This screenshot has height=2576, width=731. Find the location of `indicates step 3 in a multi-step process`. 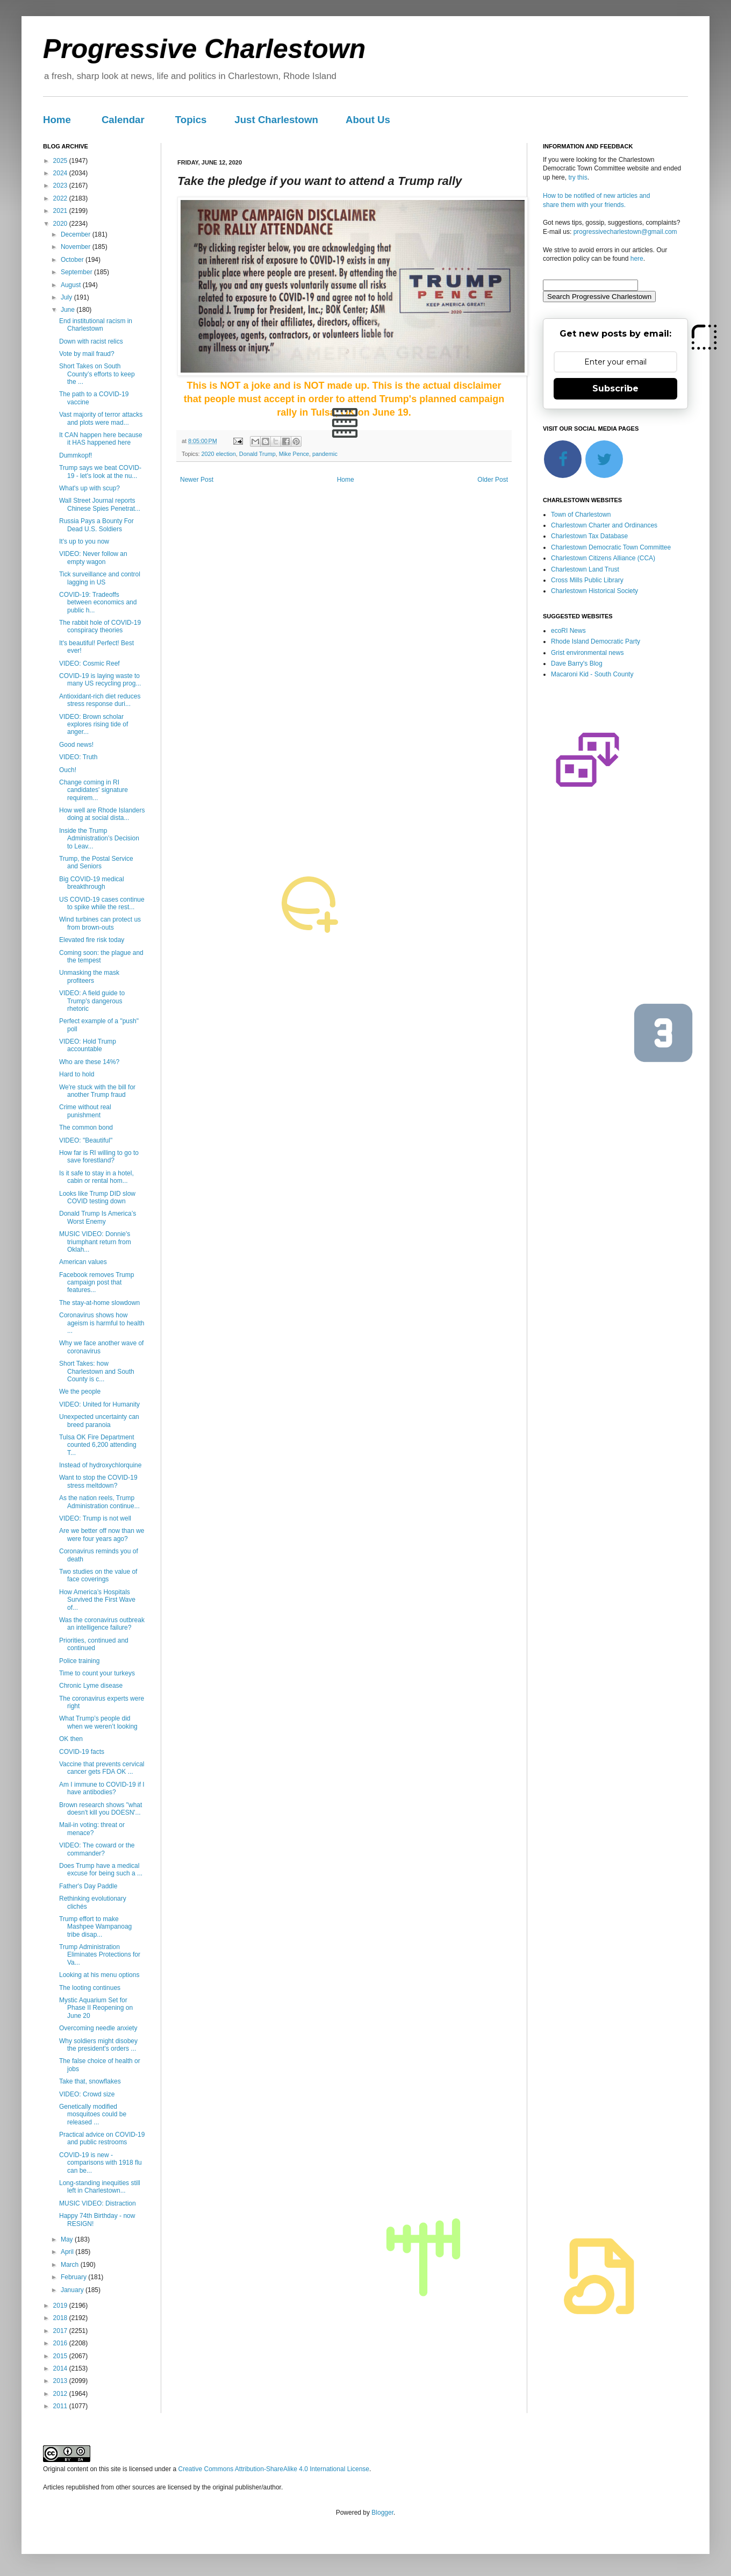

indicates step 3 in a multi-step process is located at coordinates (663, 1033).